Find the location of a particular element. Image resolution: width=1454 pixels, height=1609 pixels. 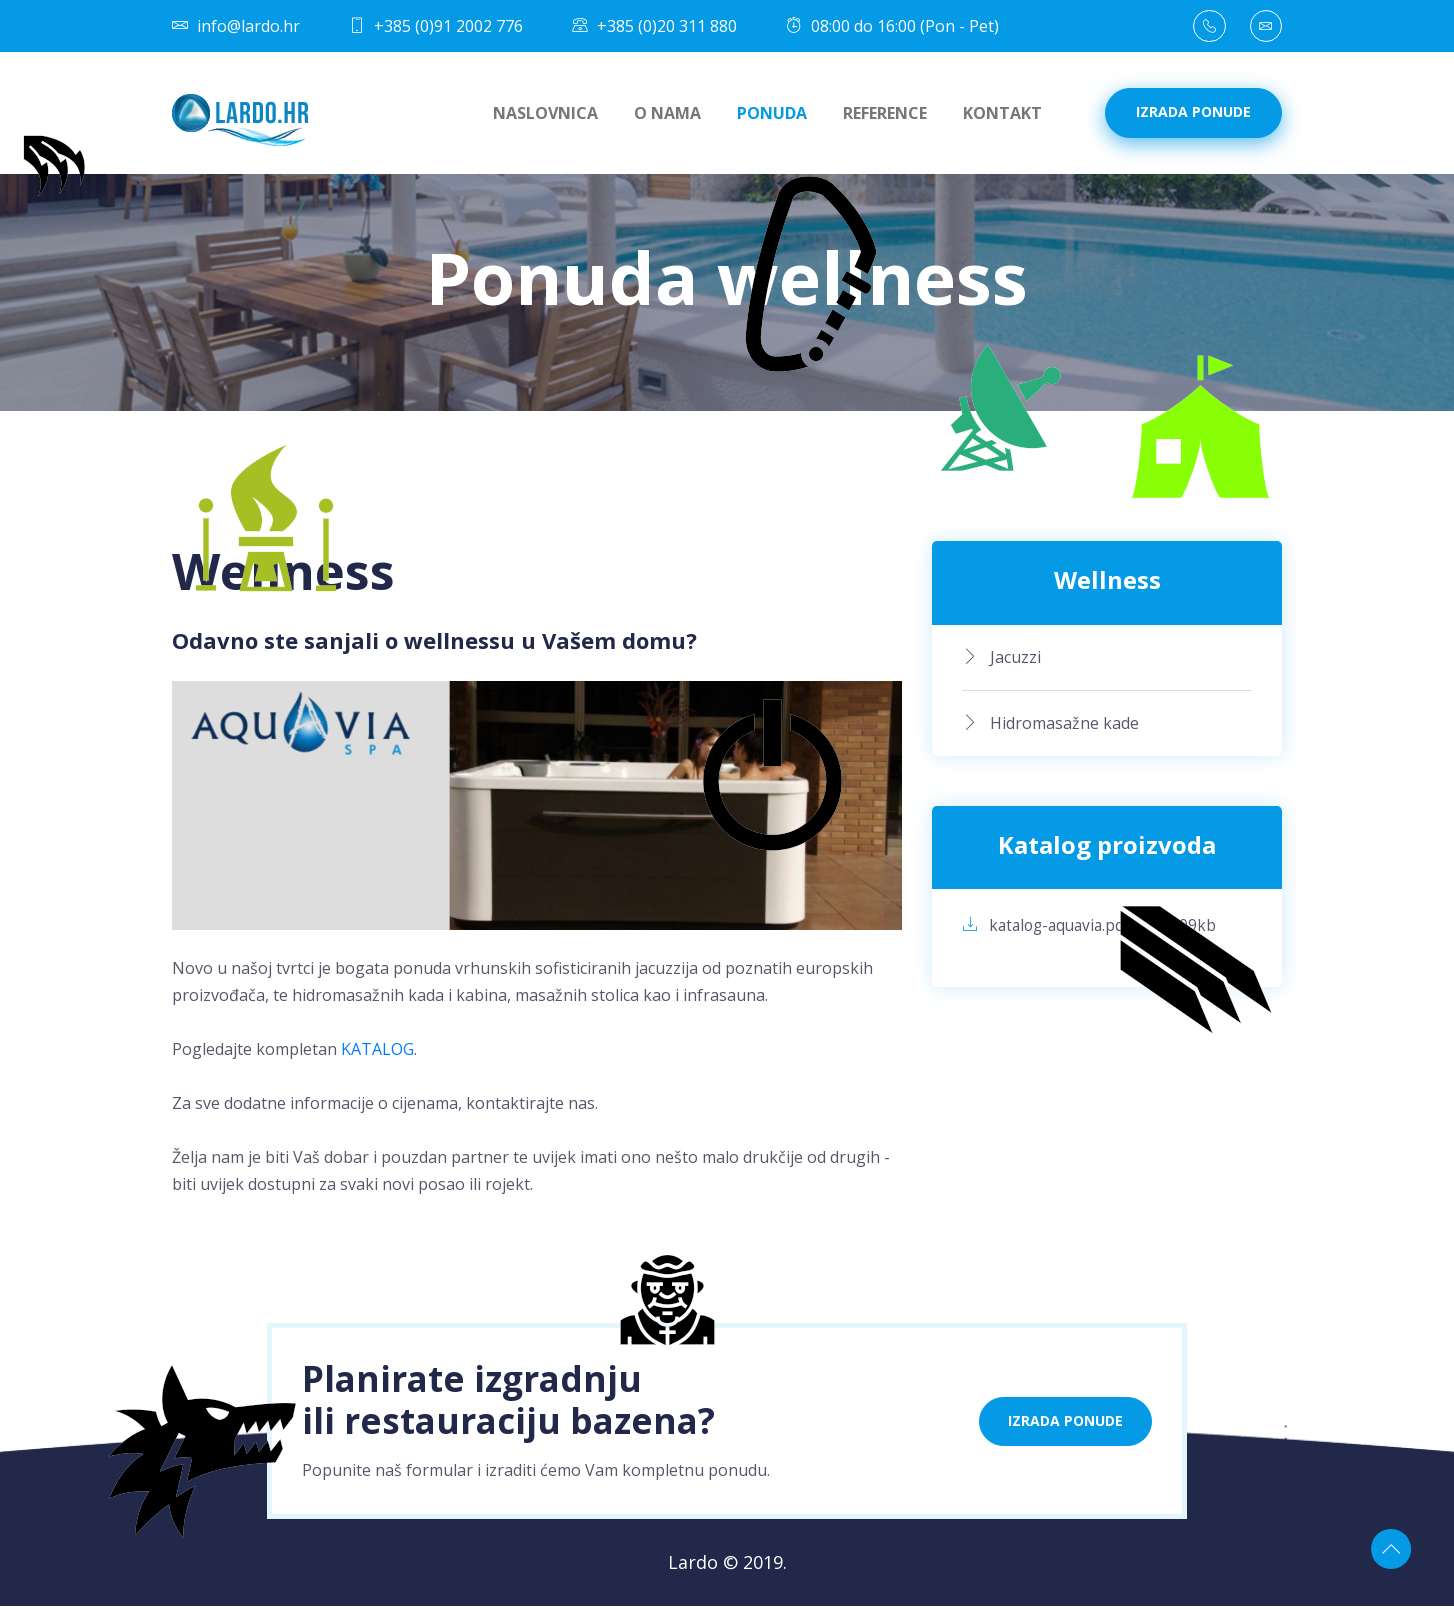

access military camp or barracks in game is located at coordinates (1200, 425).